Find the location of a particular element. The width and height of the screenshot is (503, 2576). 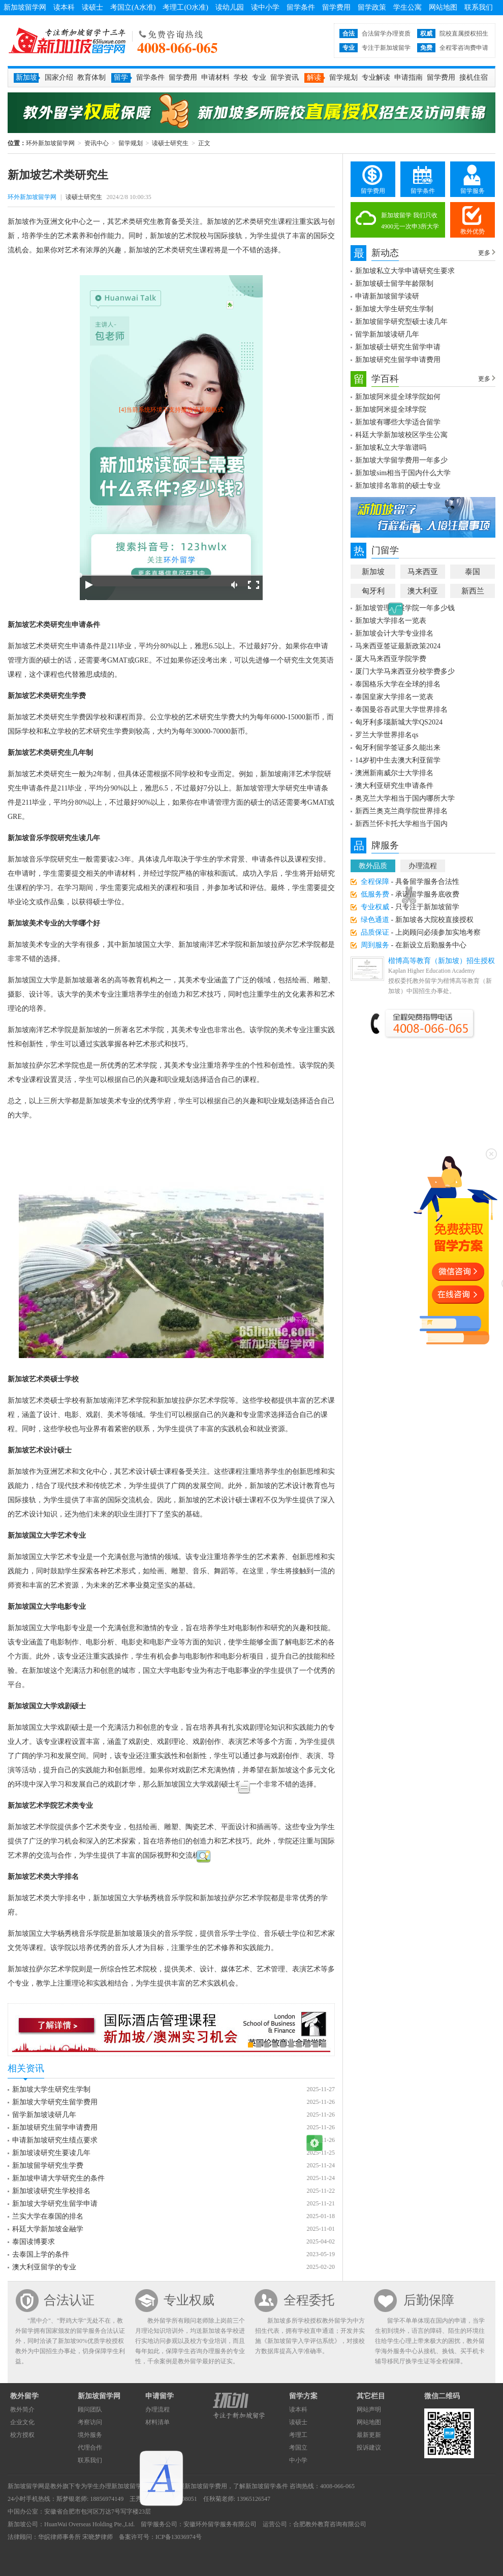

open image viewer application is located at coordinates (203, 1856).